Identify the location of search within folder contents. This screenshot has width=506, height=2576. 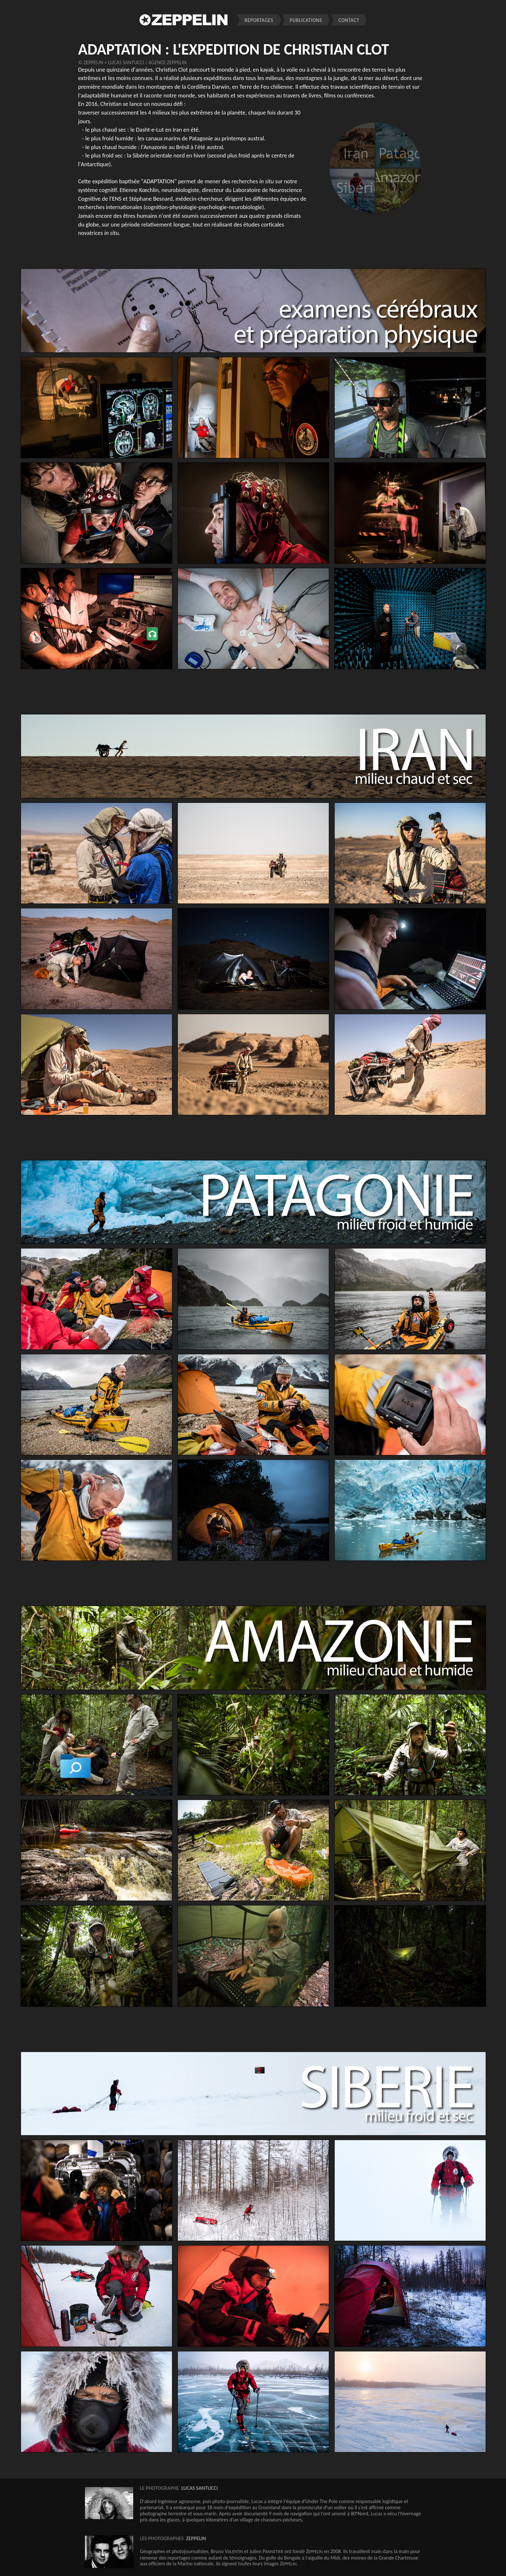
(75, 1767).